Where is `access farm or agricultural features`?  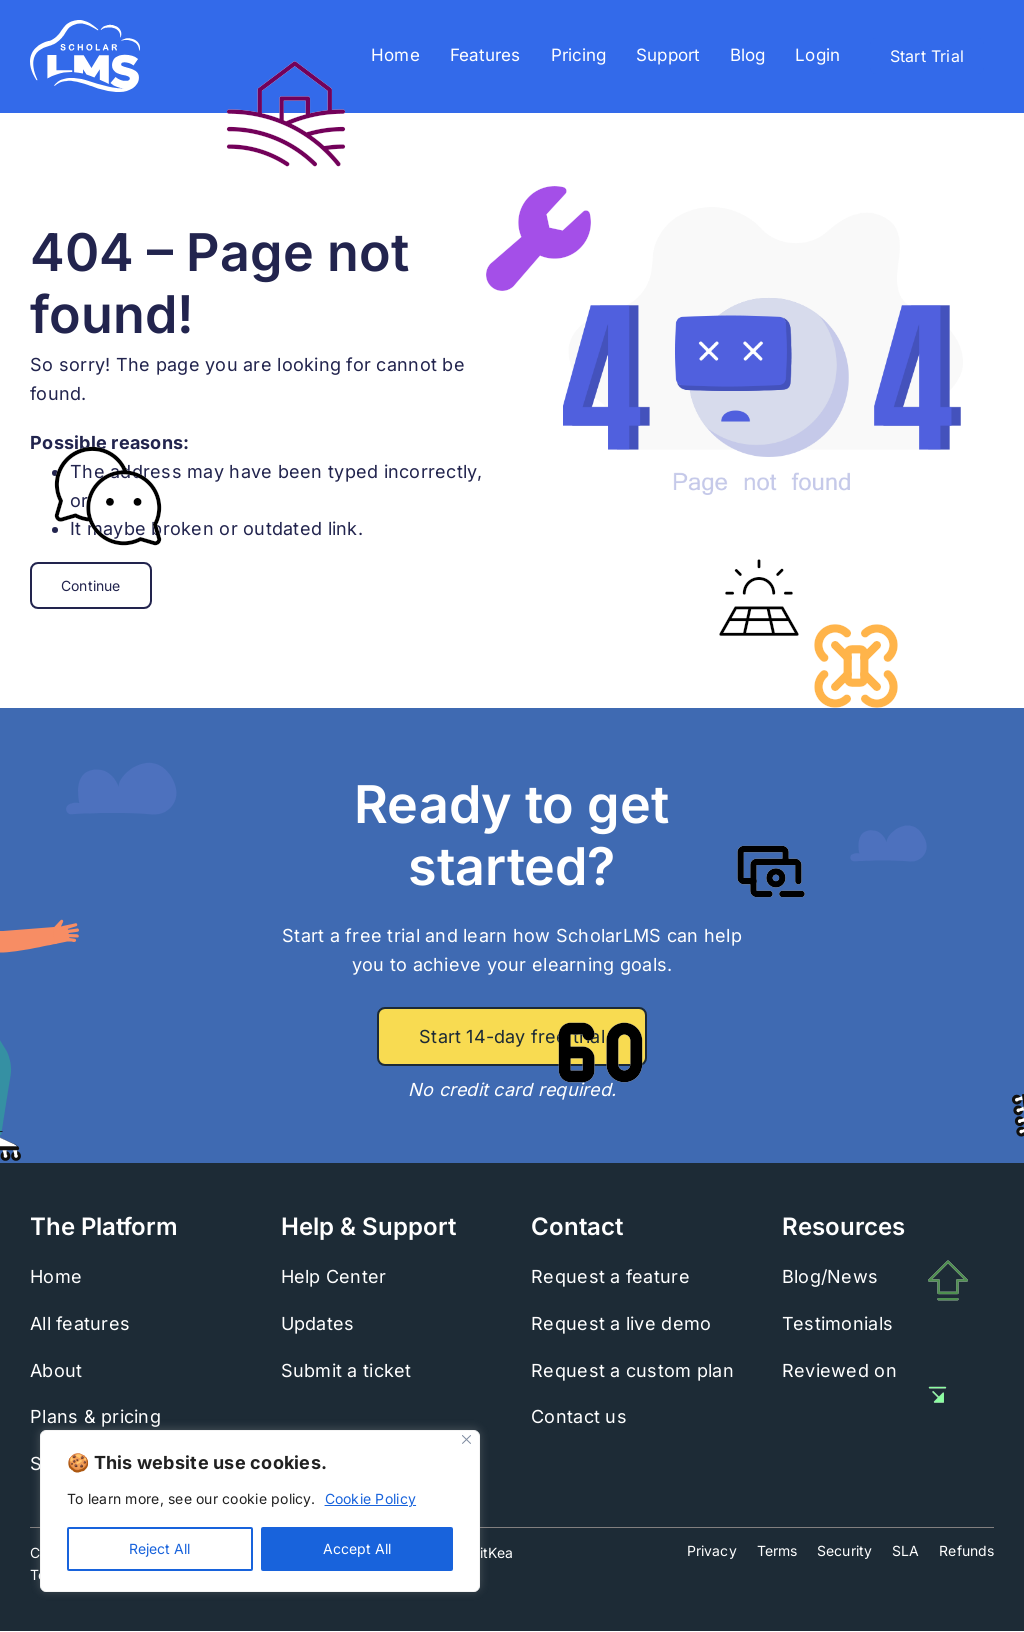 access farm or agricultural features is located at coordinates (286, 116).